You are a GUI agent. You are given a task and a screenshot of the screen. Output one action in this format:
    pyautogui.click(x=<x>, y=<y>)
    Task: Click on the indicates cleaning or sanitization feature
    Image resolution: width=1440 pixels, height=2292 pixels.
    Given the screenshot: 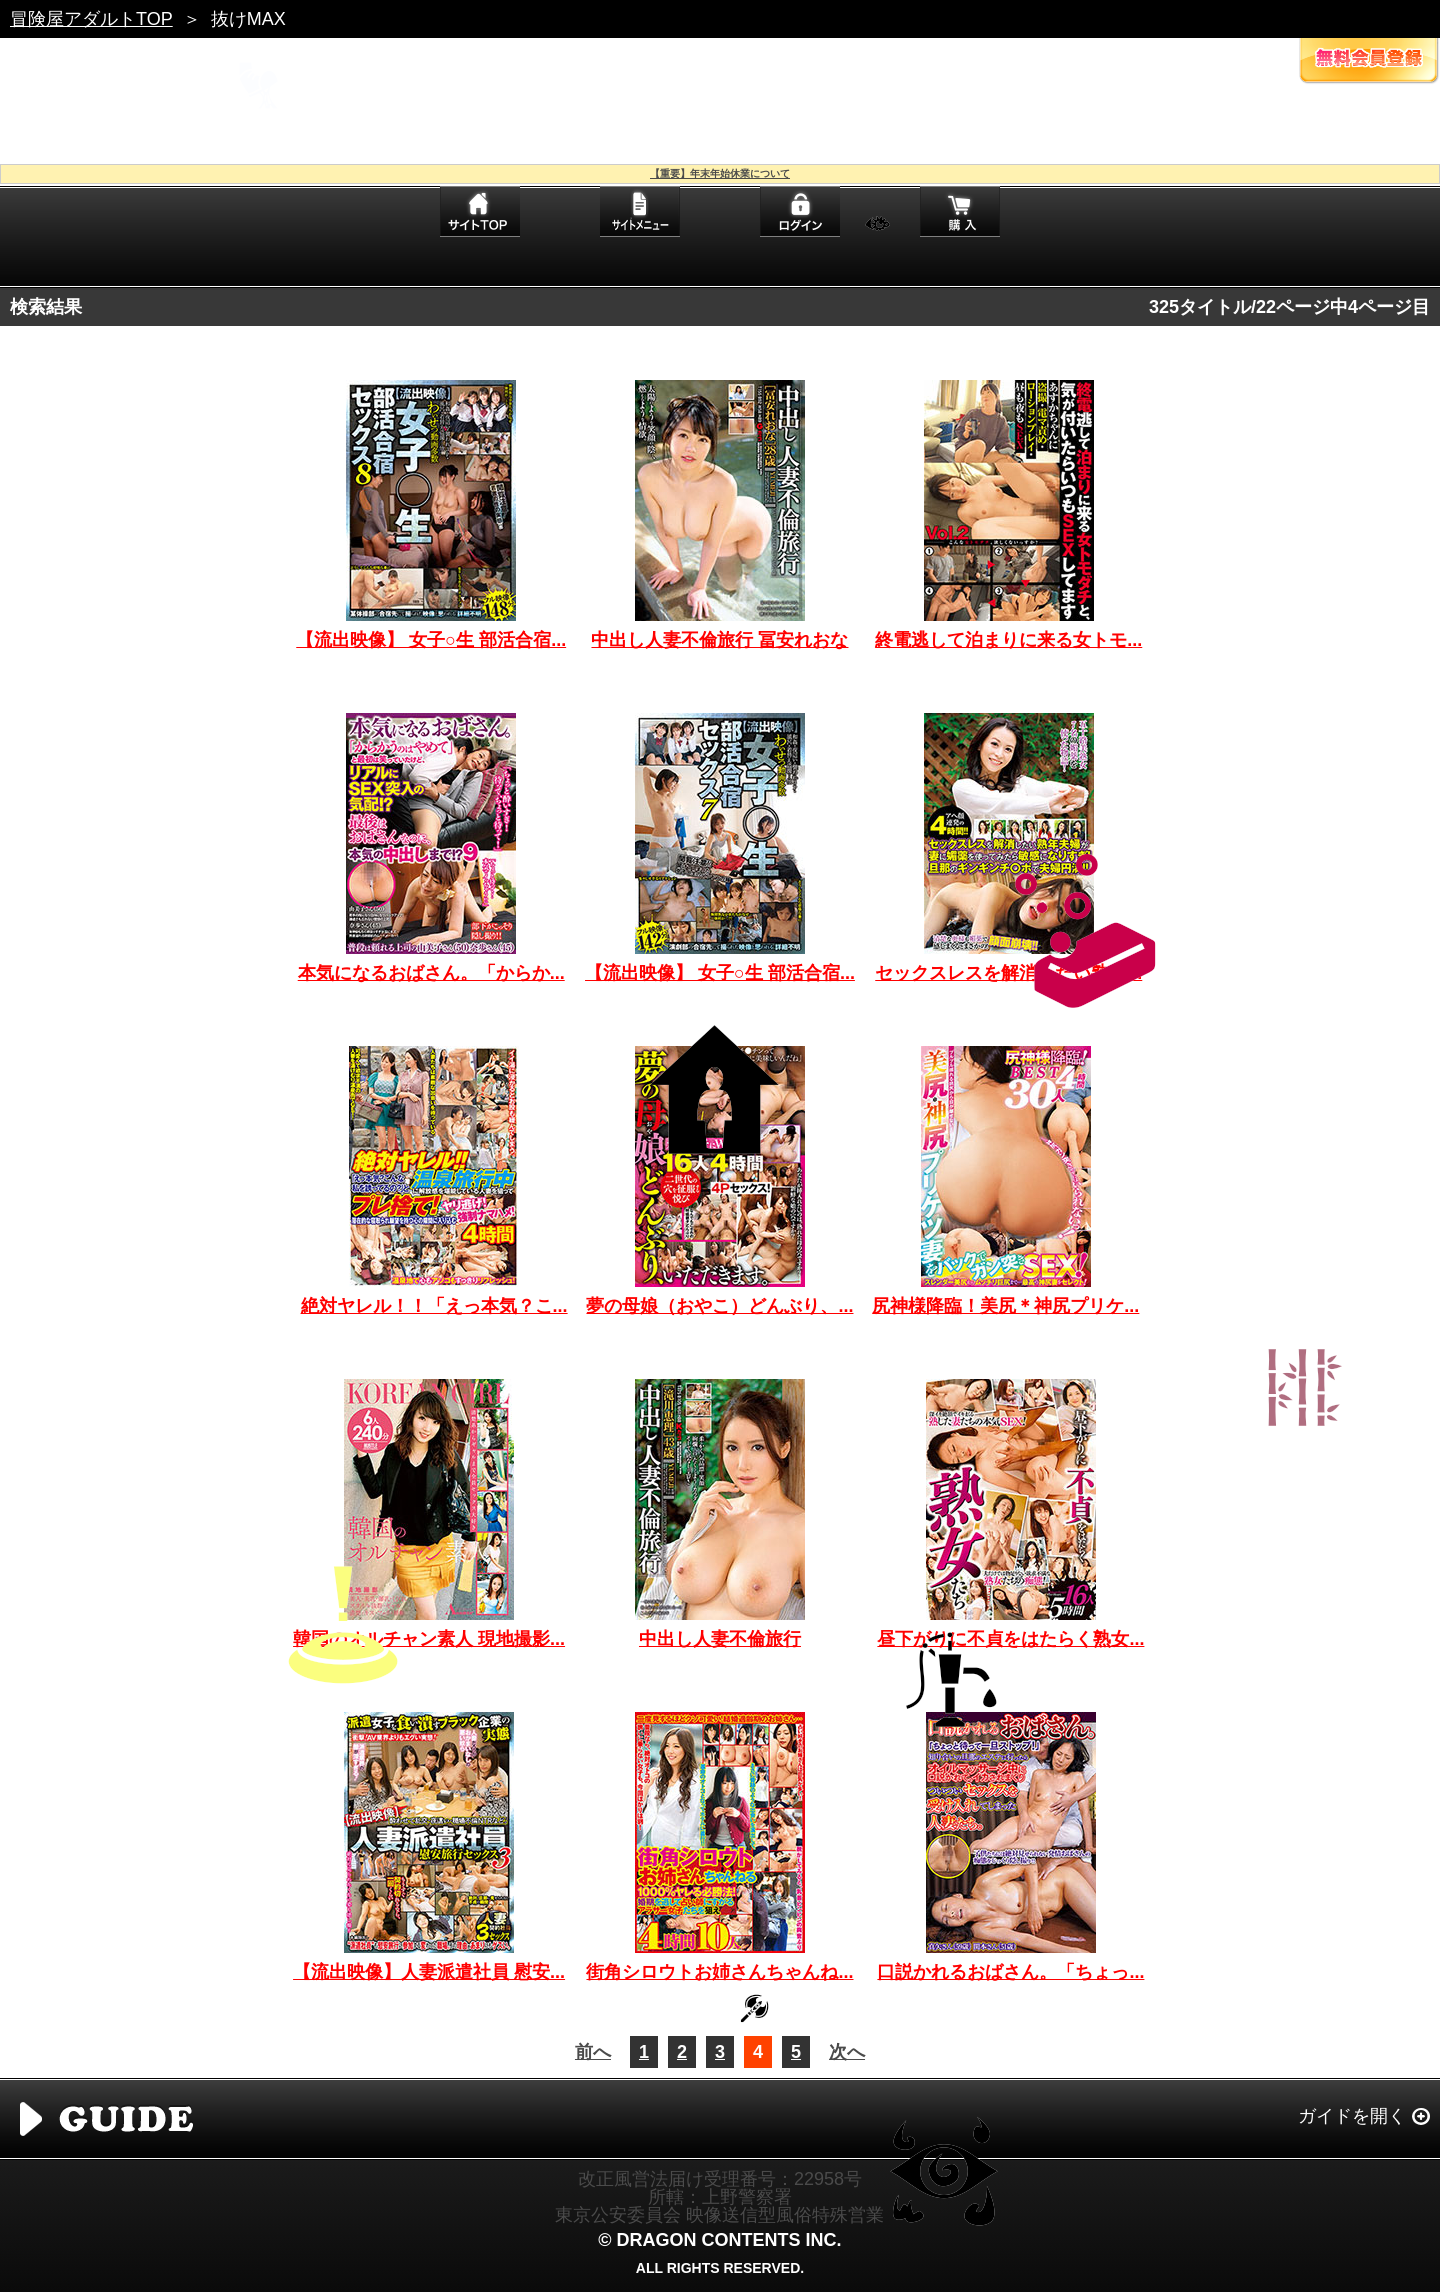 What is the action you would take?
    pyautogui.click(x=1089, y=933)
    